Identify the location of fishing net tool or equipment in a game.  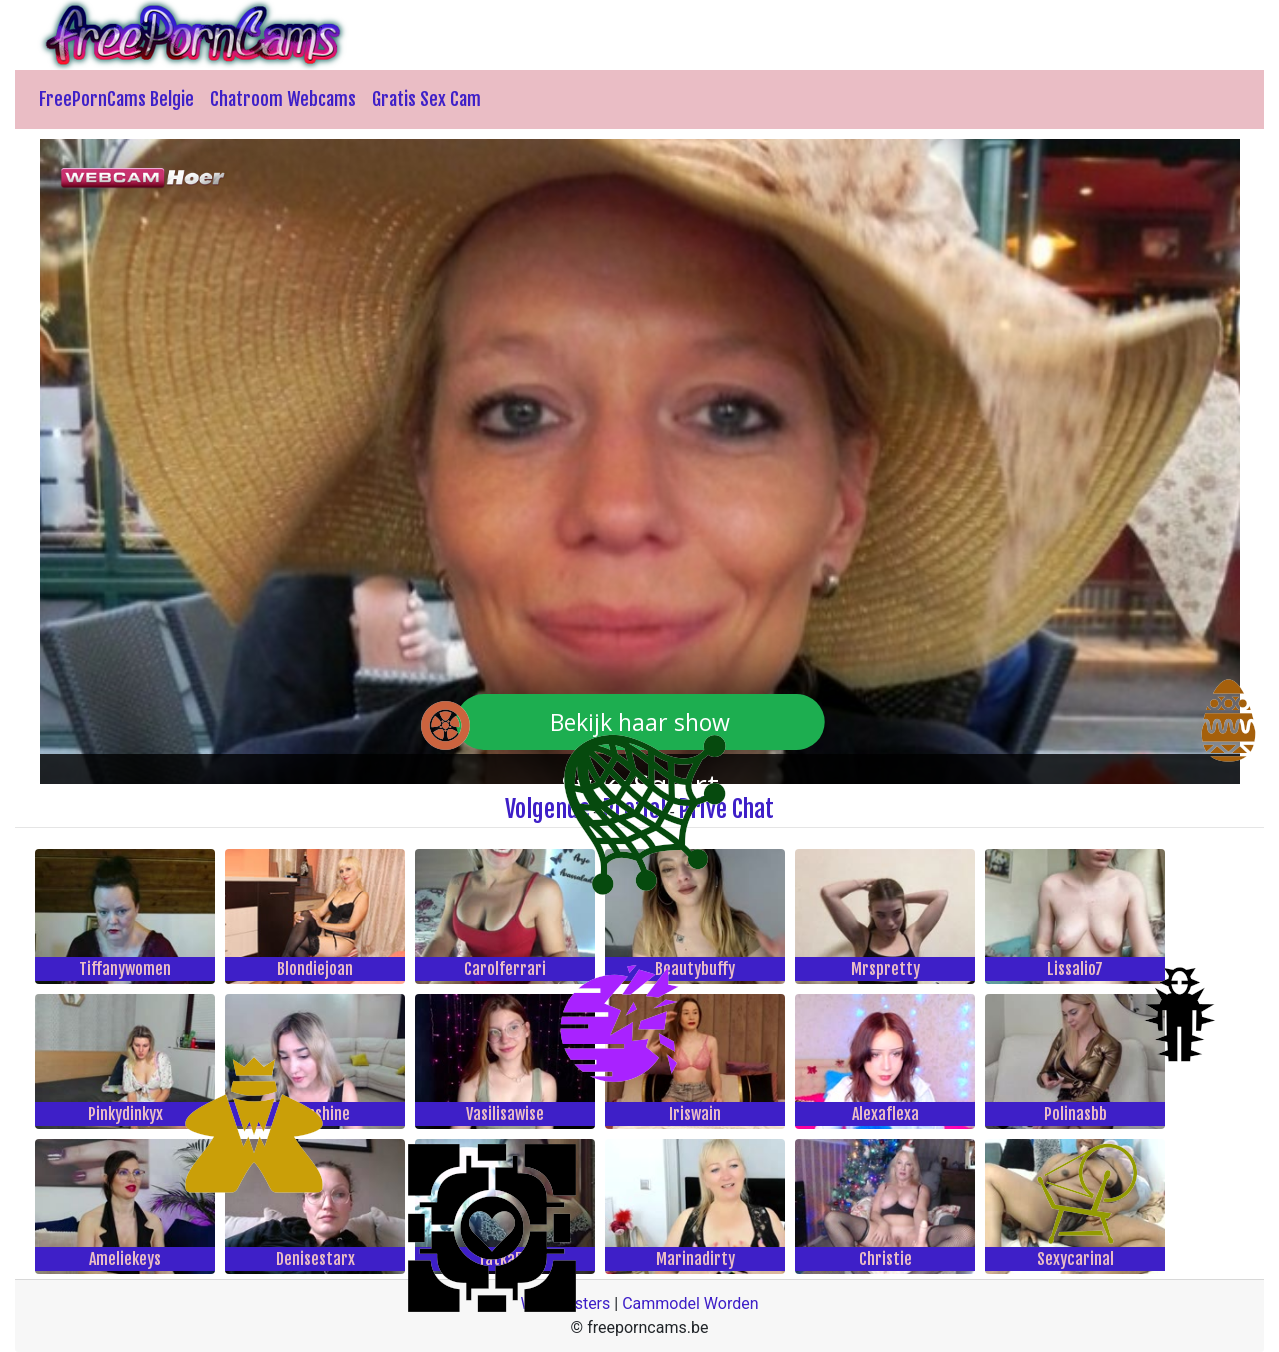
(645, 815).